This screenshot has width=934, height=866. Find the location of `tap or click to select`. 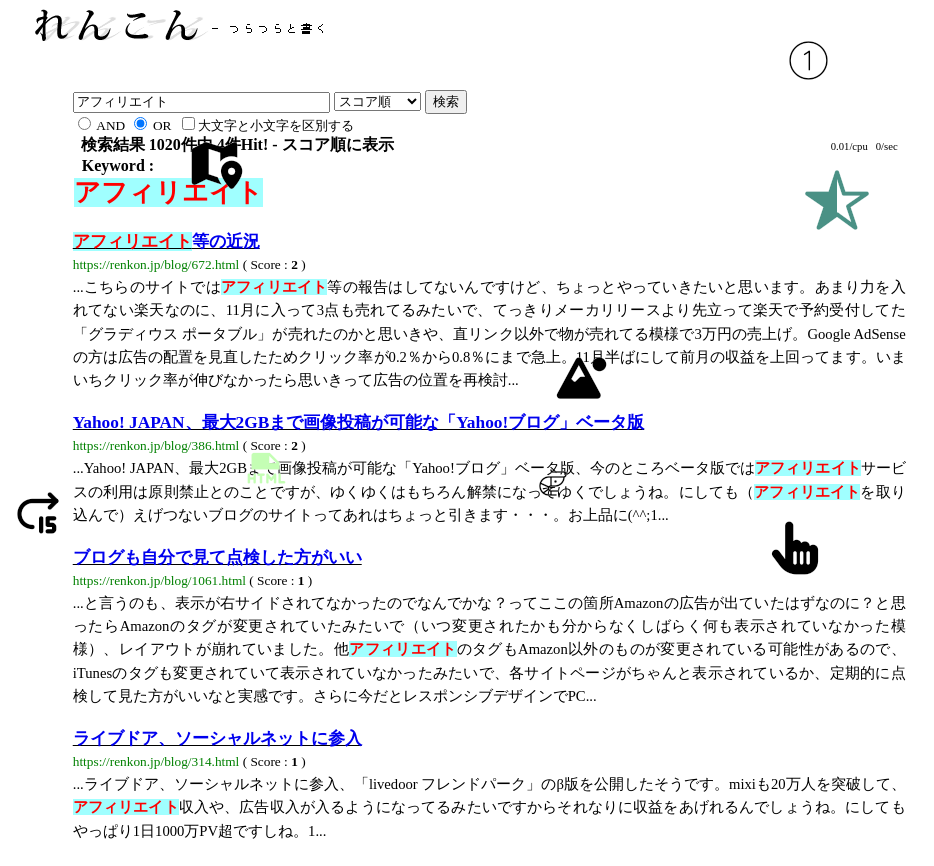

tap or click to select is located at coordinates (795, 548).